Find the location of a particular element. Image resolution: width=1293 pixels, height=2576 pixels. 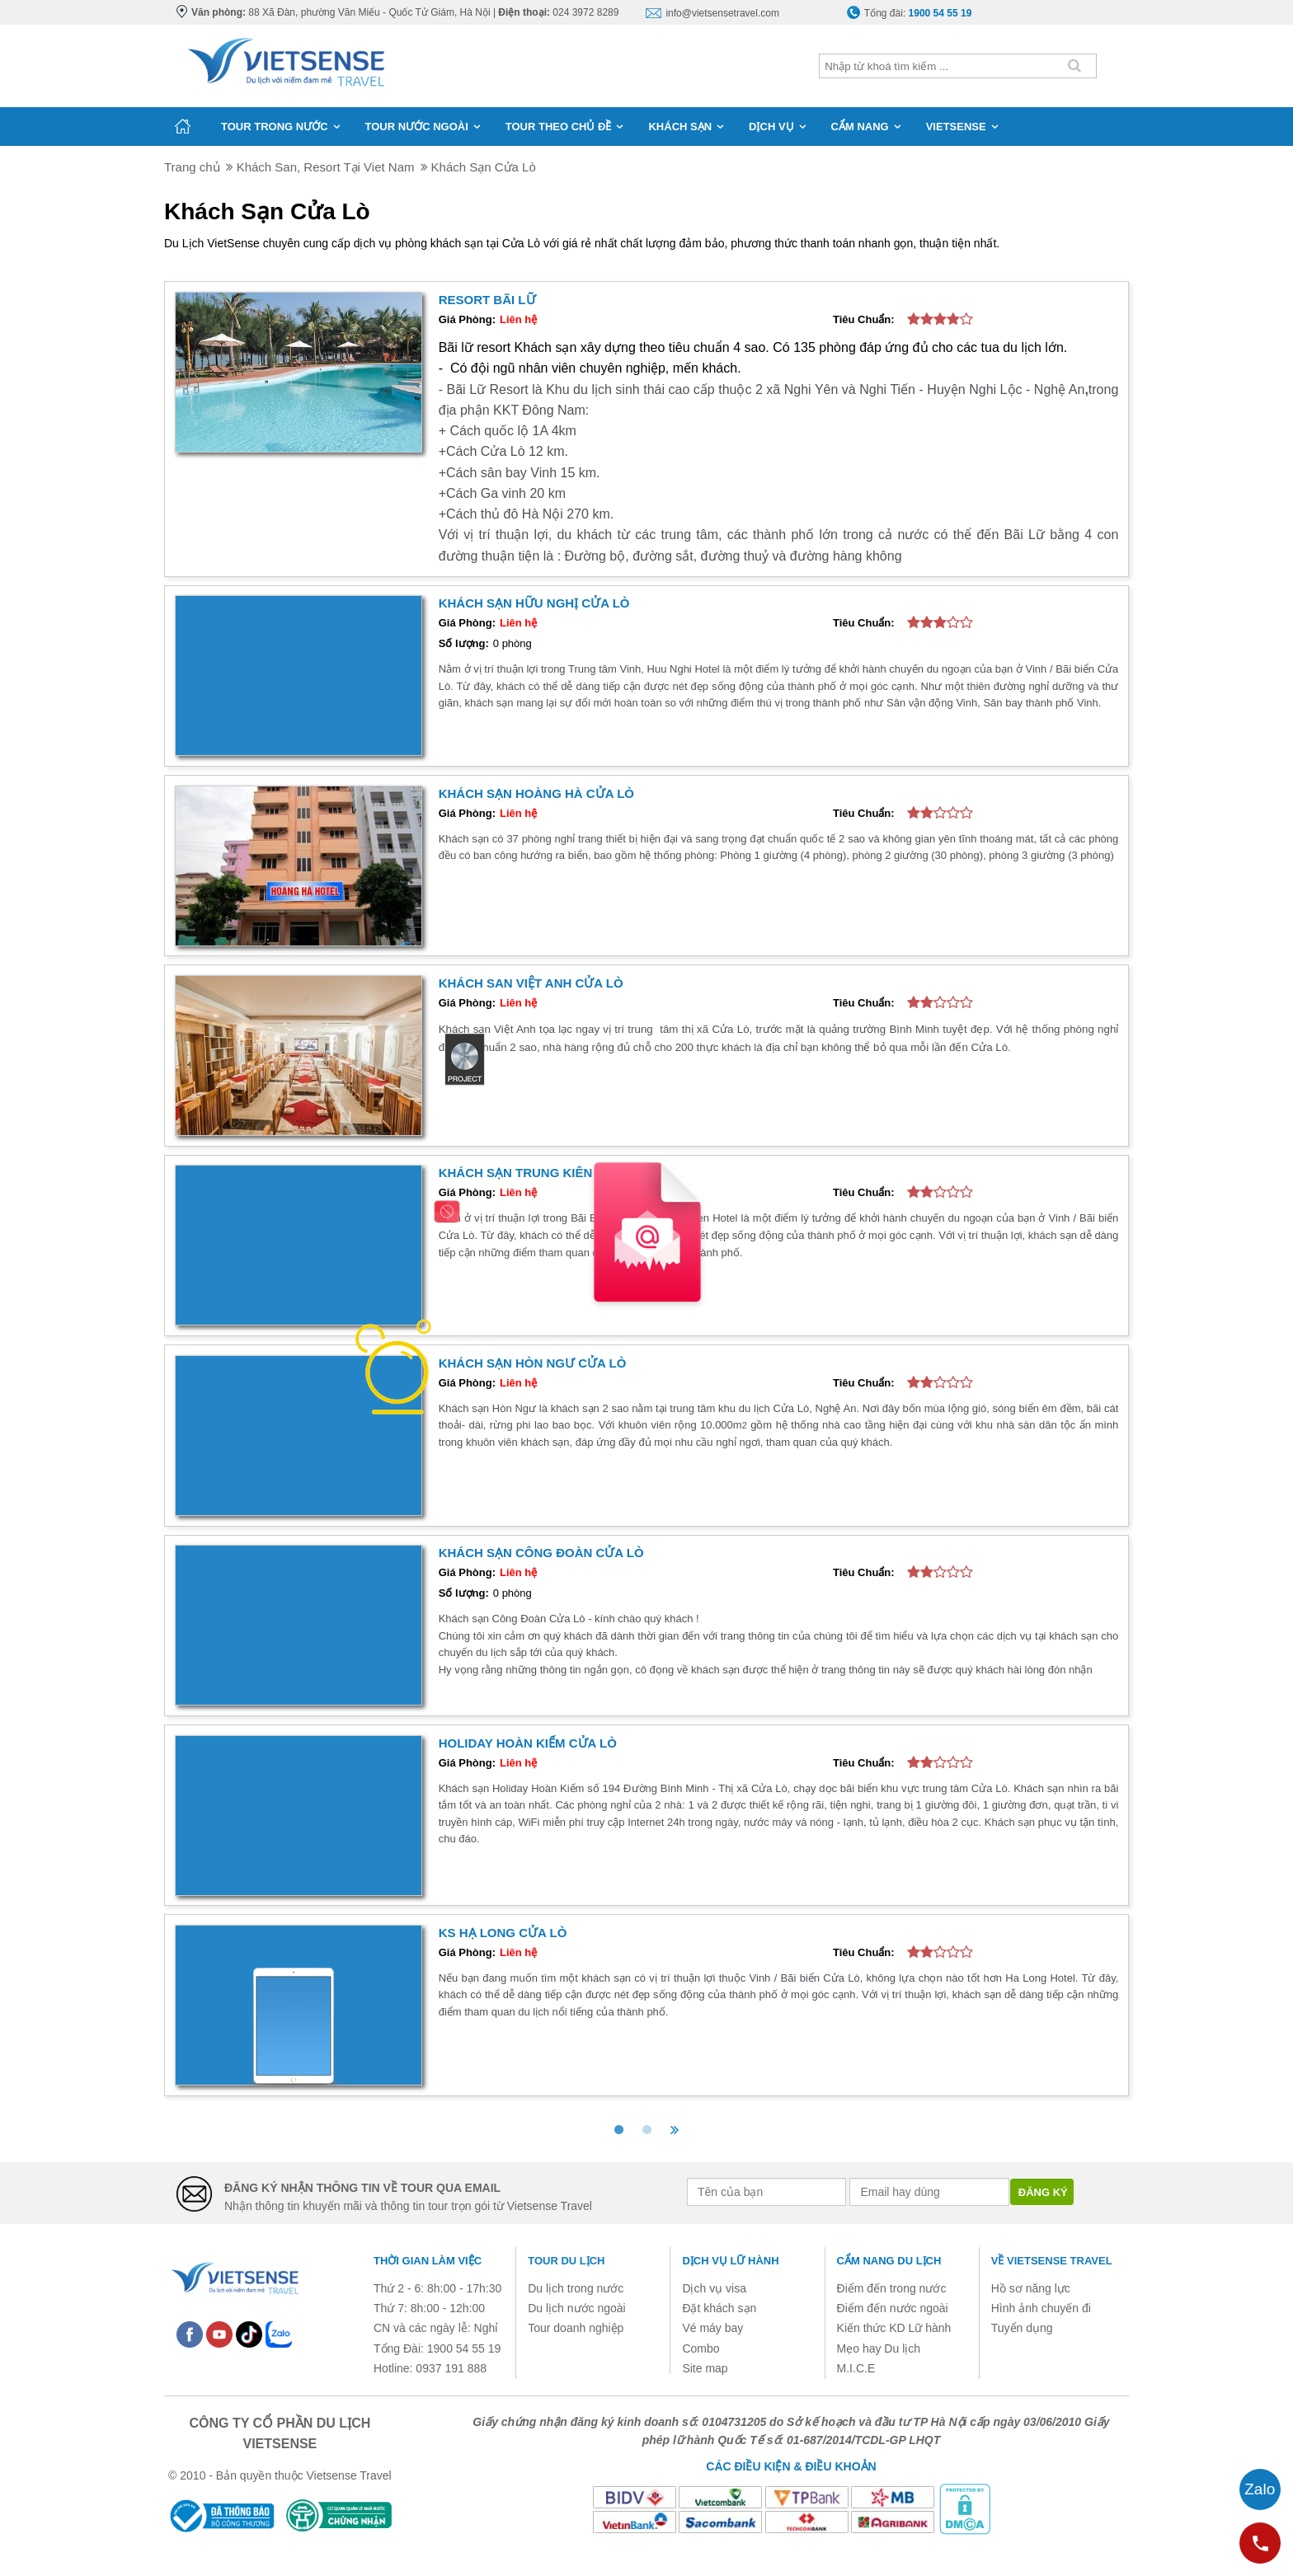

iPad Air 3 with cellular connectivity is located at coordinates (294, 2027).